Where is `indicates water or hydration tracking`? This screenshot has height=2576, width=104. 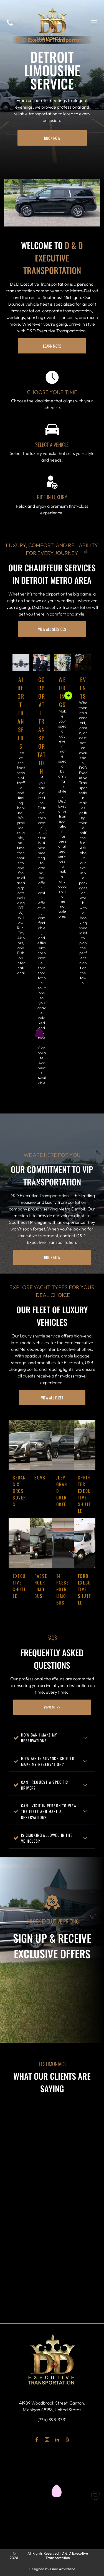
indicates water or hydration tracking is located at coordinates (43, 830).